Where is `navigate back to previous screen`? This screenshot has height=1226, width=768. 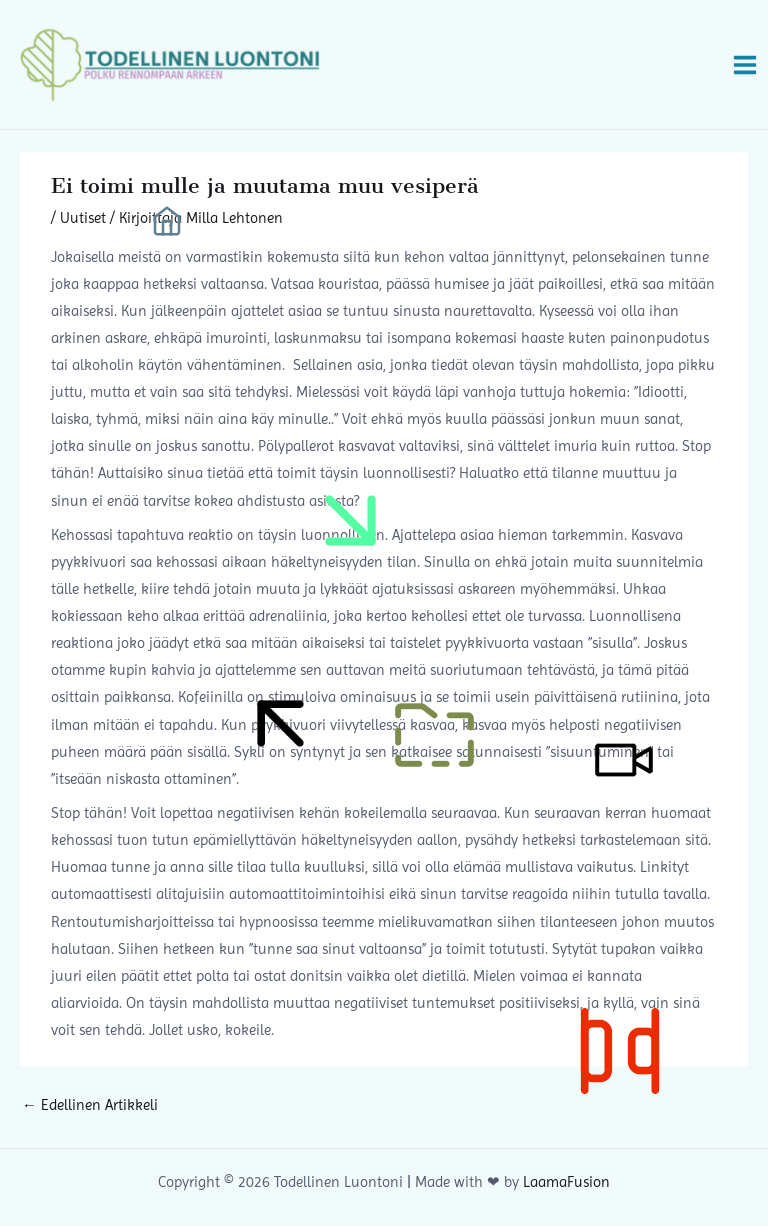 navigate back to previous screen is located at coordinates (280, 723).